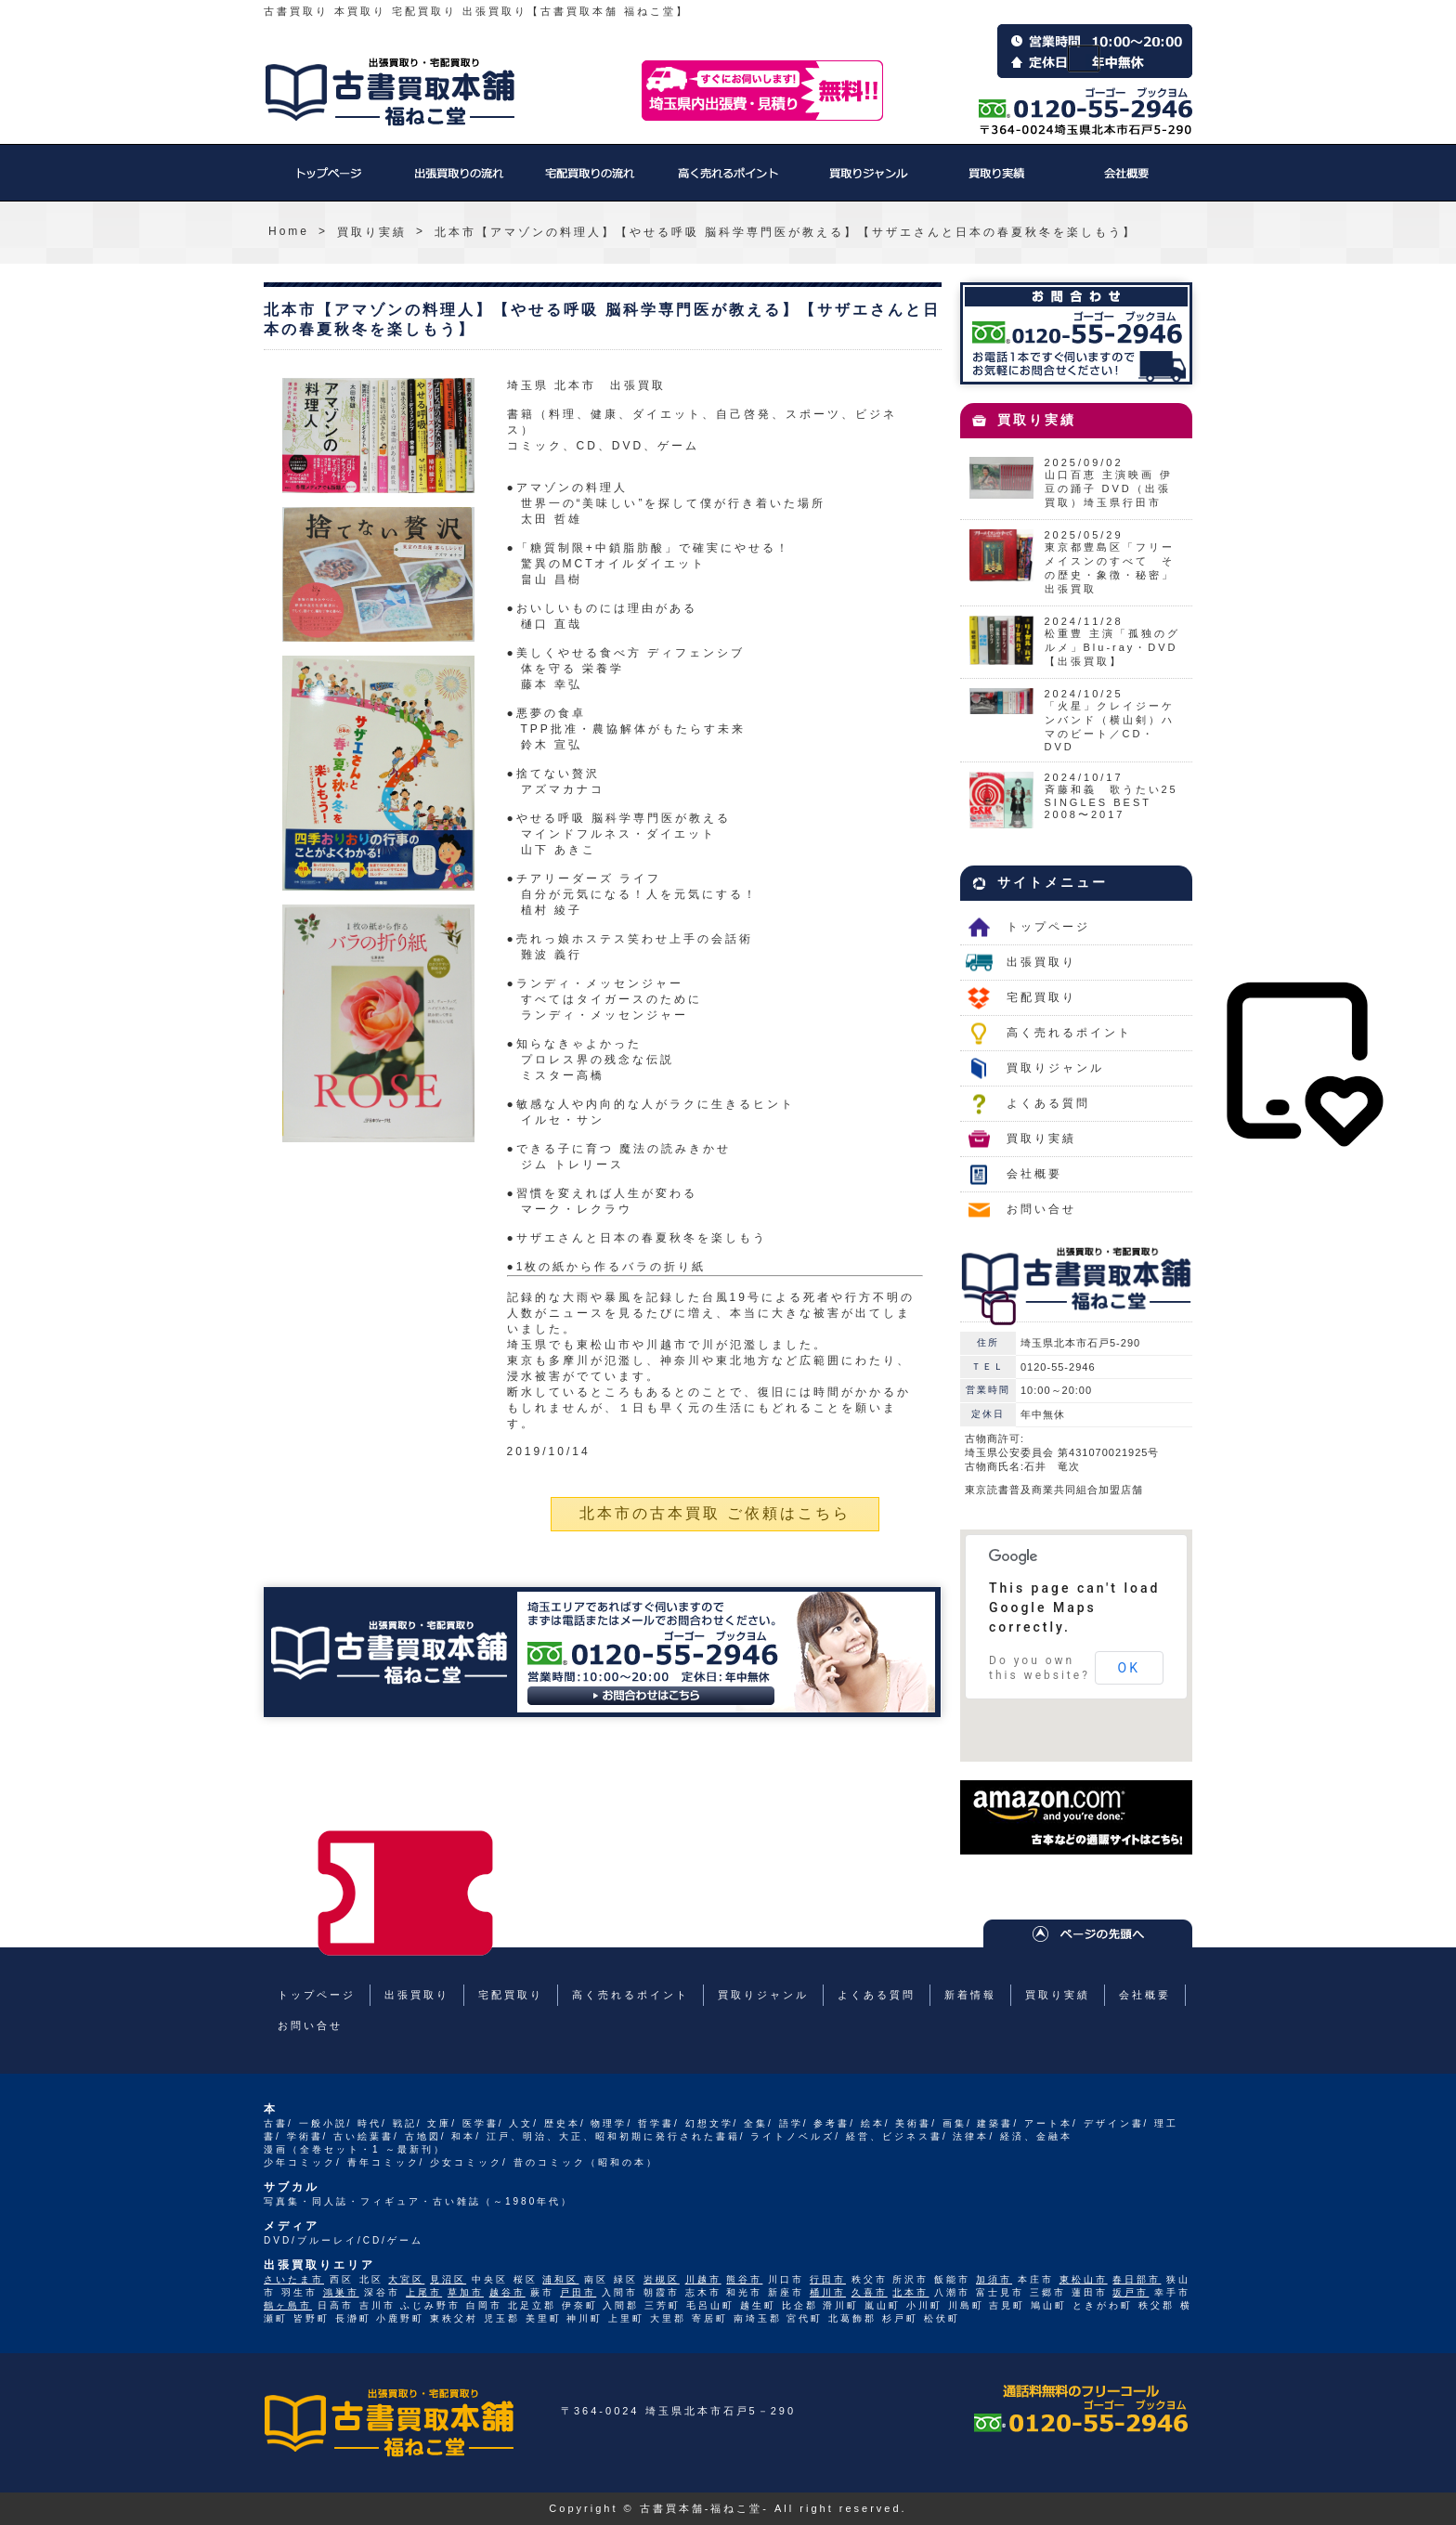 The width and height of the screenshot is (1456, 2525). Describe the element at coordinates (405, 1893) in the screenshot. I see `view your tickets or passes` at that location.